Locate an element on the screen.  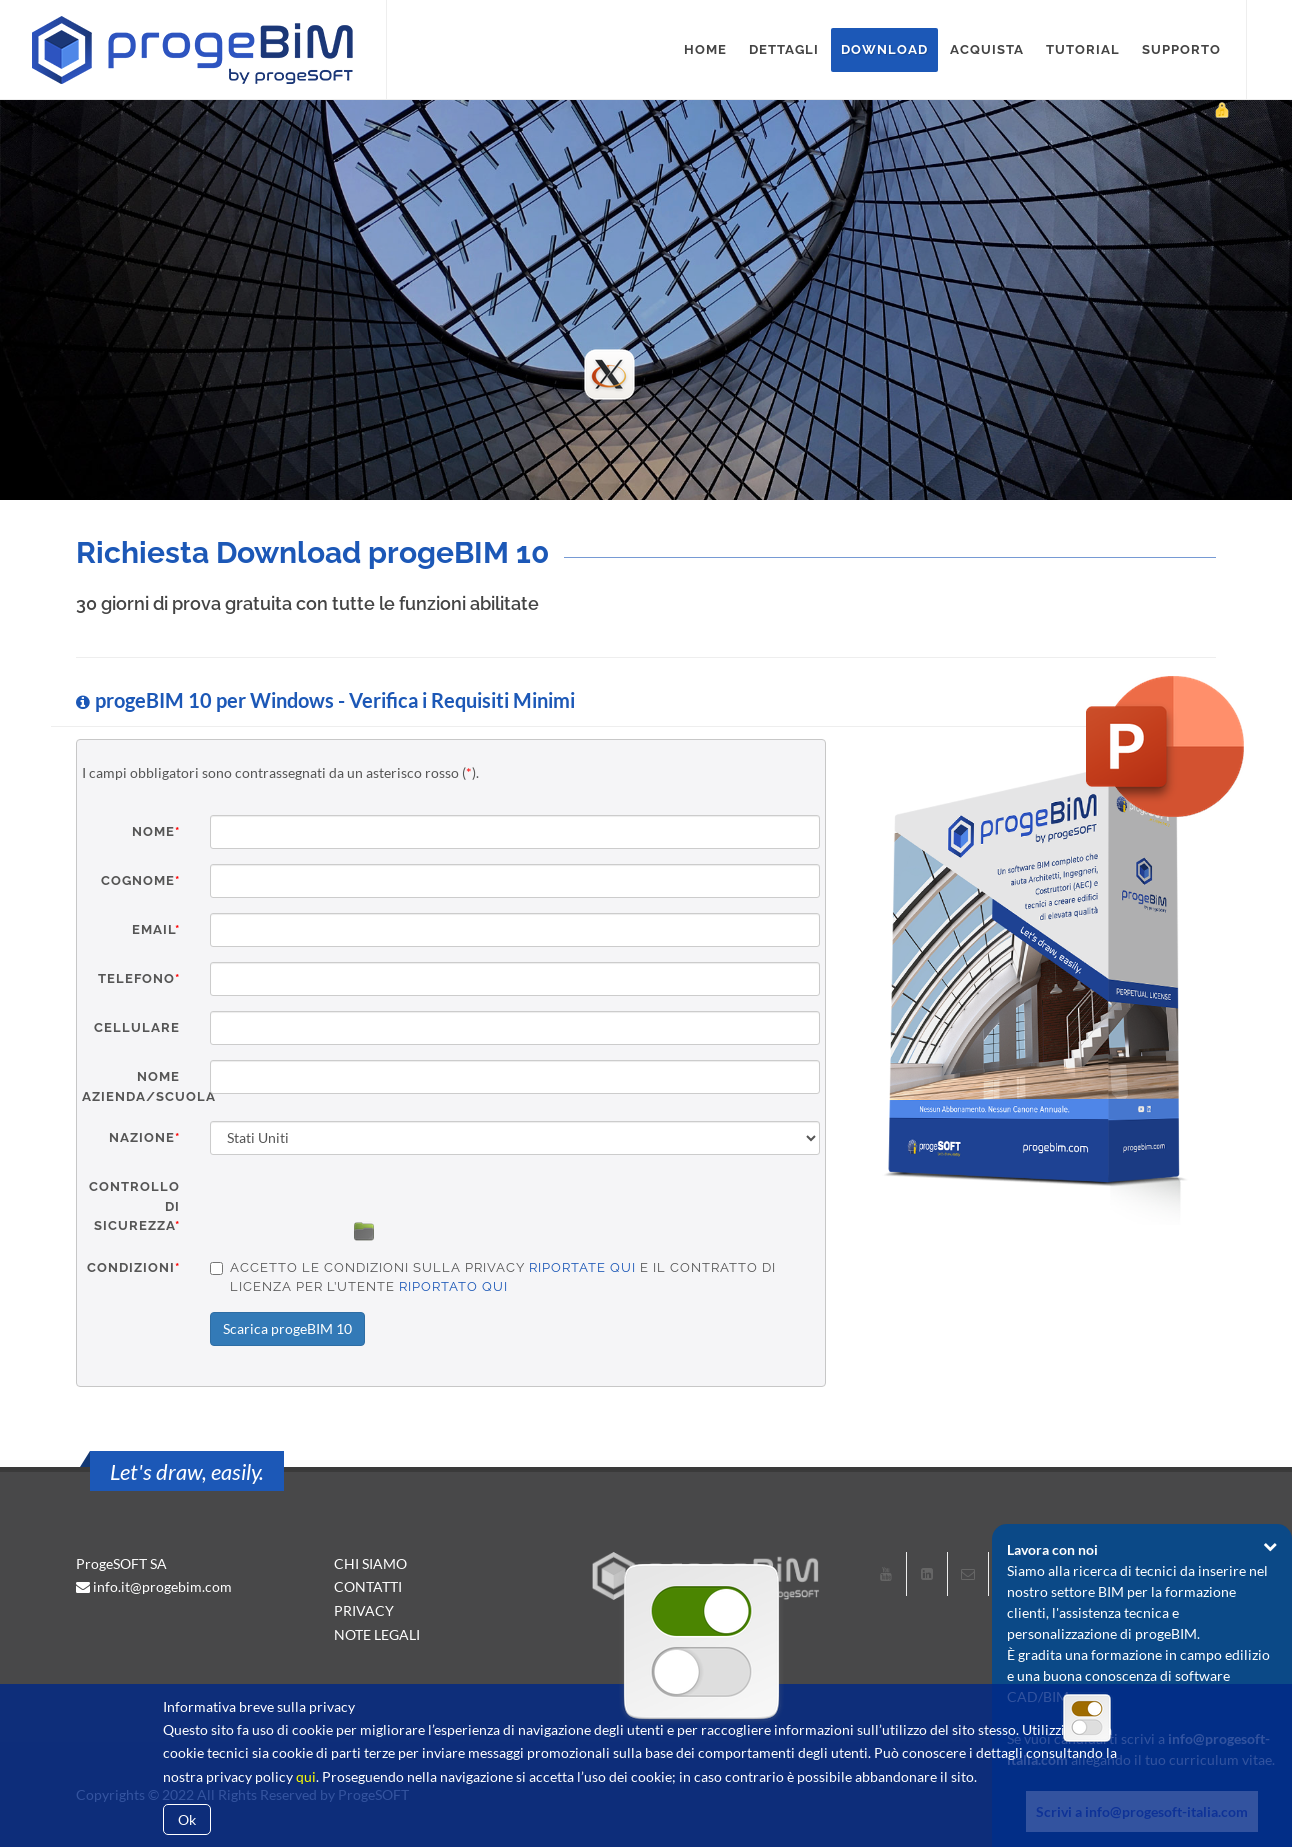
open unity tweak tool settings is located at coordinates (701, 1641).